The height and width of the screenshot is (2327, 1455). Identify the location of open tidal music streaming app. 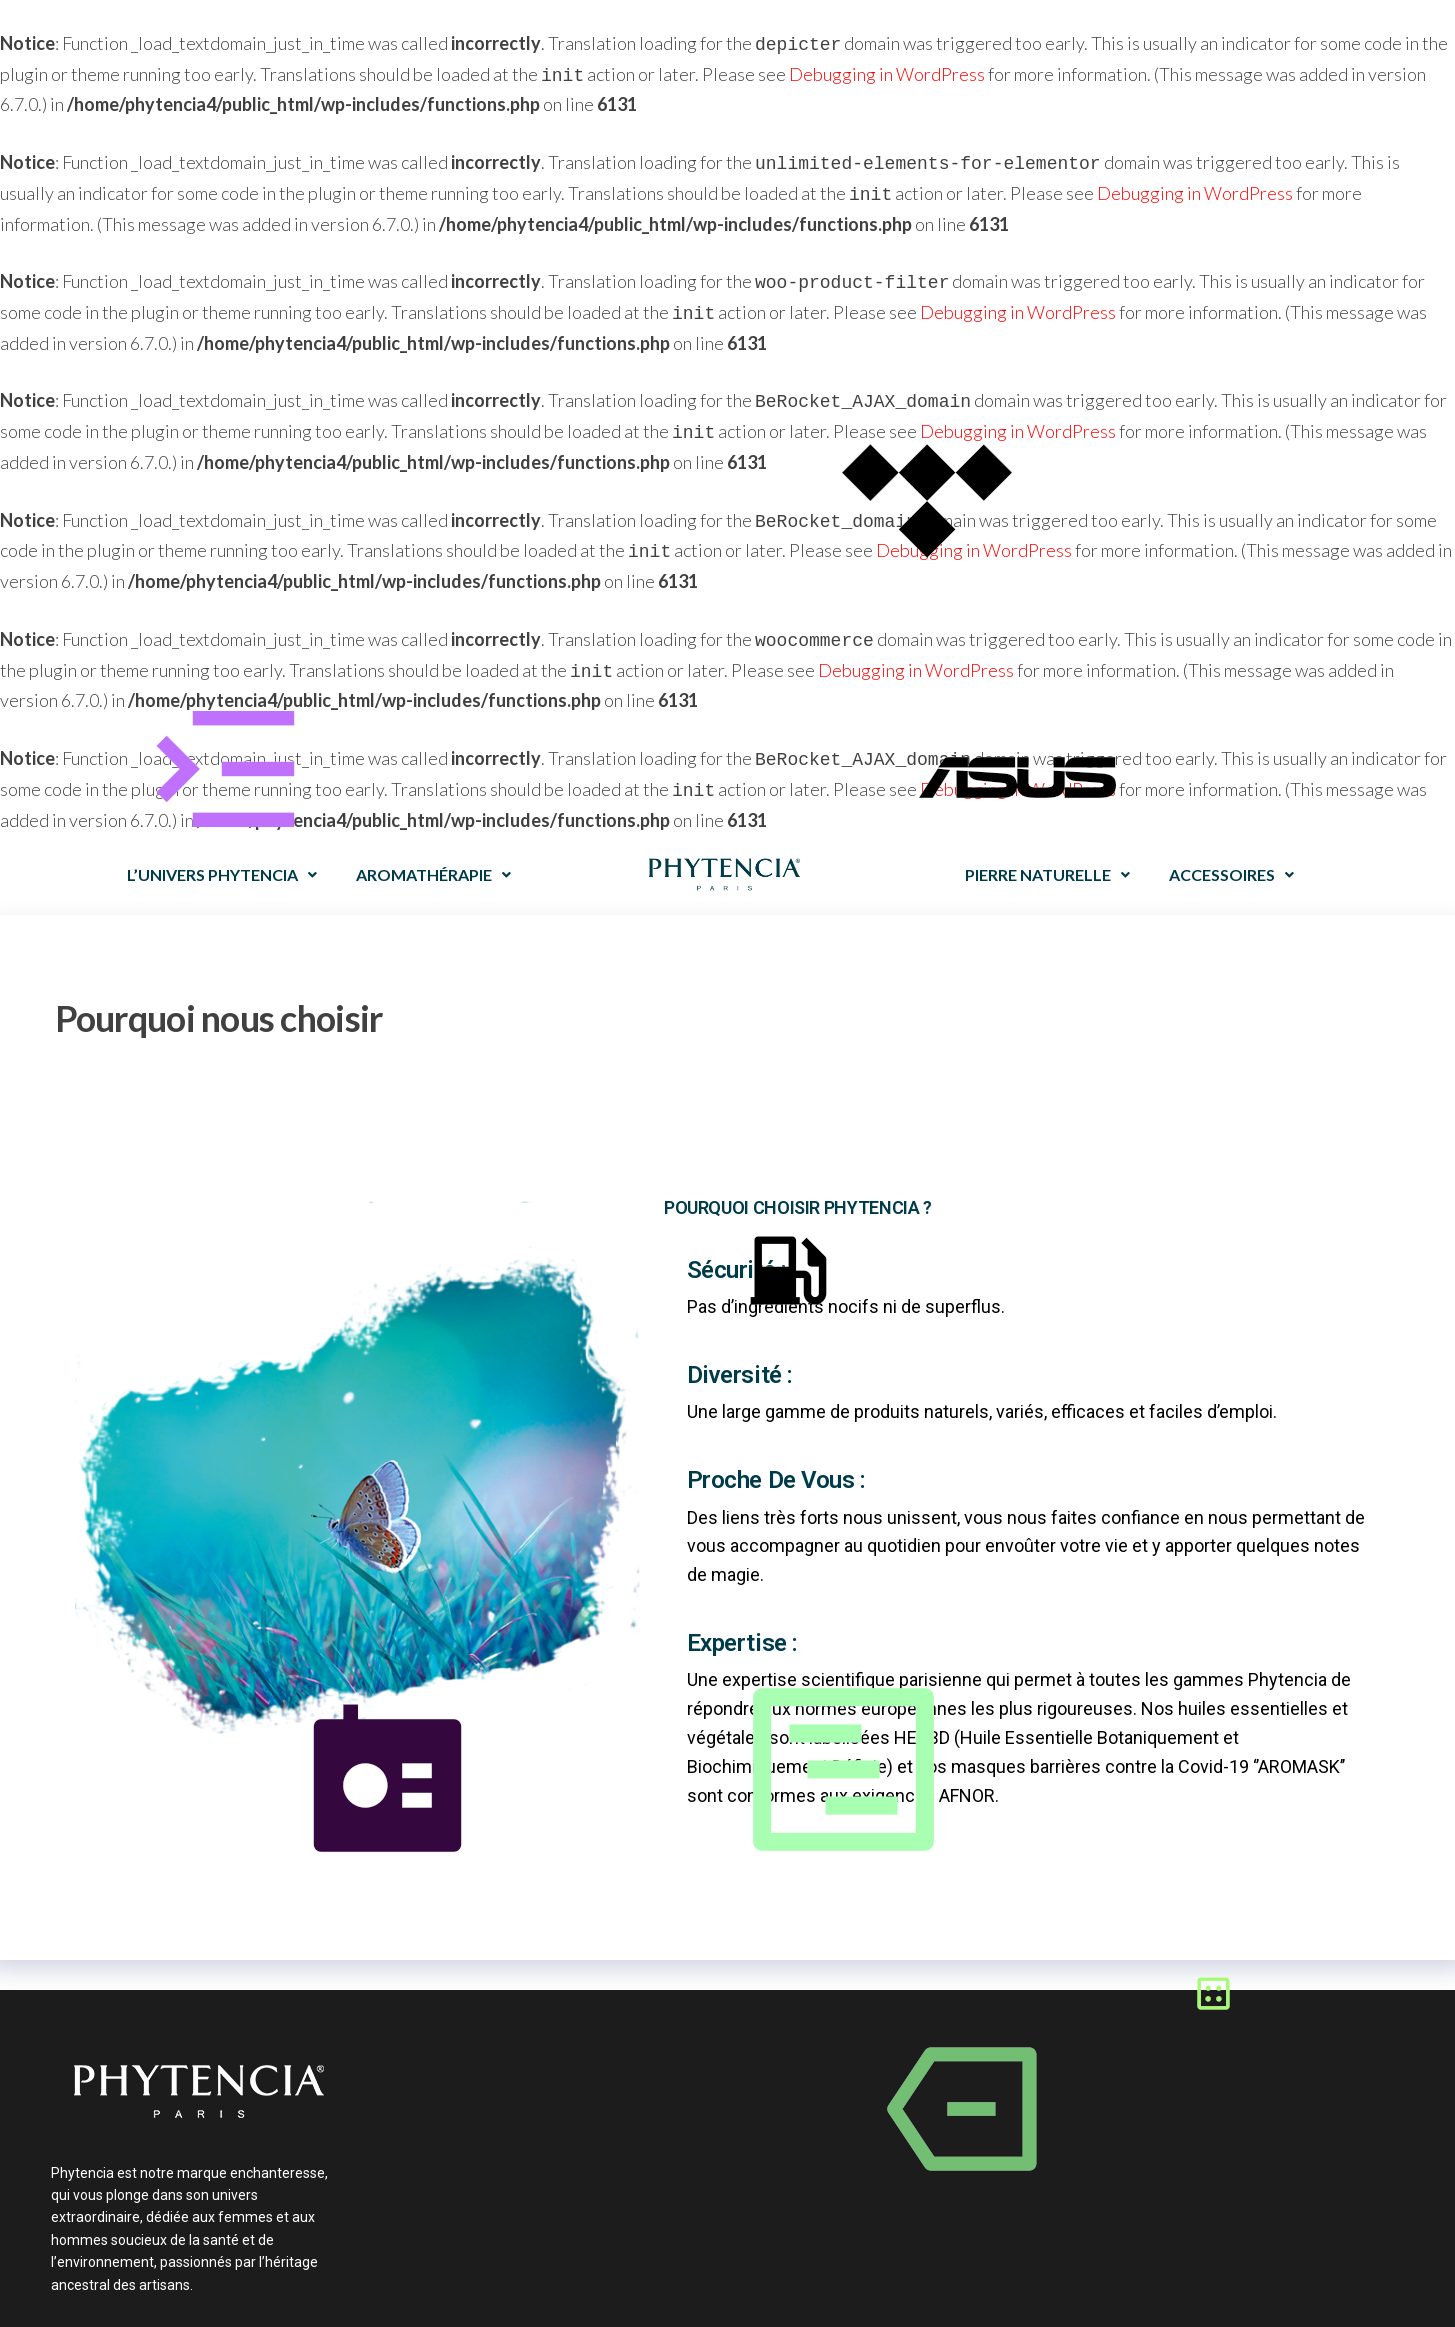
(927, 501).